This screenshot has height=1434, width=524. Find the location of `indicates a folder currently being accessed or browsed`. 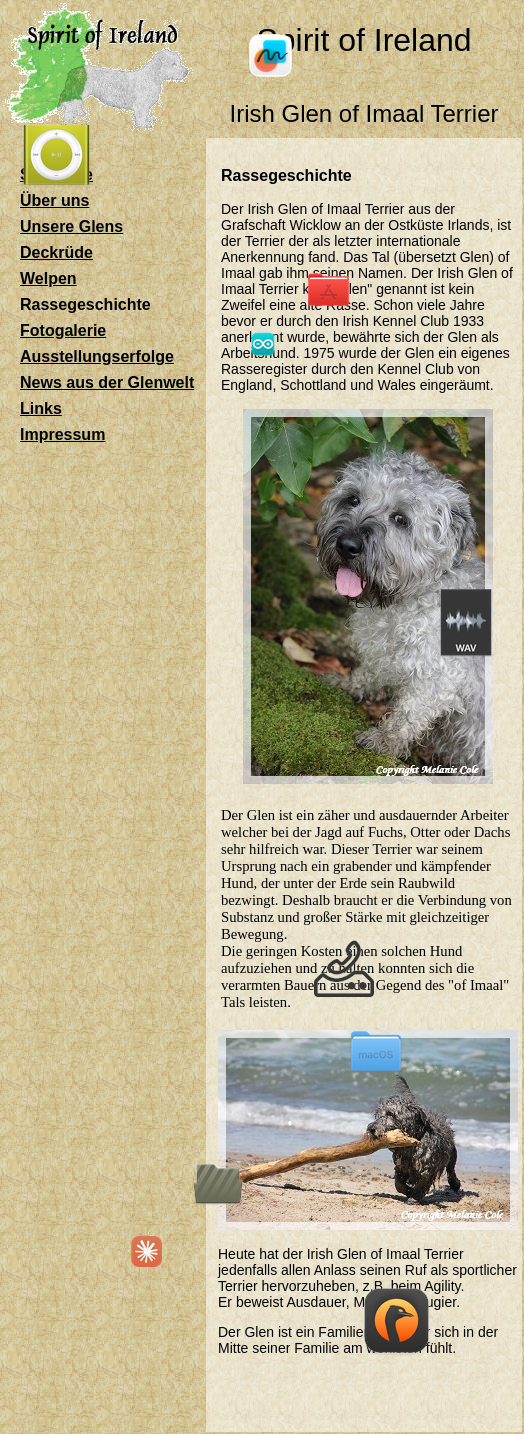

indicates a folder currently being accessed or browsed is located at coordinates (218, 1186).